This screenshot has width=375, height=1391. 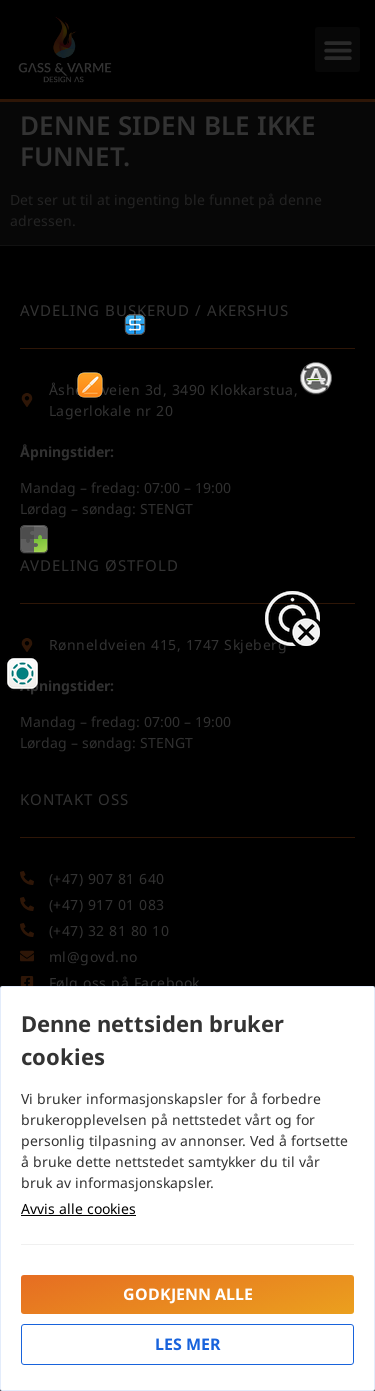 What do you see at coordinates (316, 378) in the screenshot?
I see `open the software update manager` at bounding box center [316, 378].